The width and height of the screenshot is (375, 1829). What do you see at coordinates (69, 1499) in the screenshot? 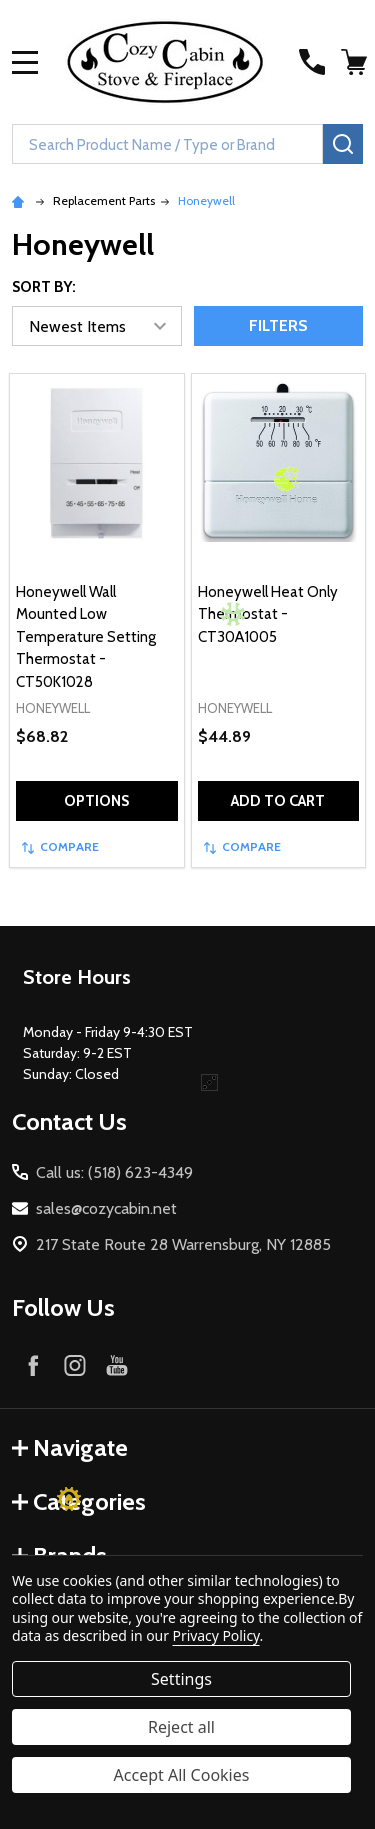
I see `settings for oil or fluid-related features` at bounding box center [69, 1499].